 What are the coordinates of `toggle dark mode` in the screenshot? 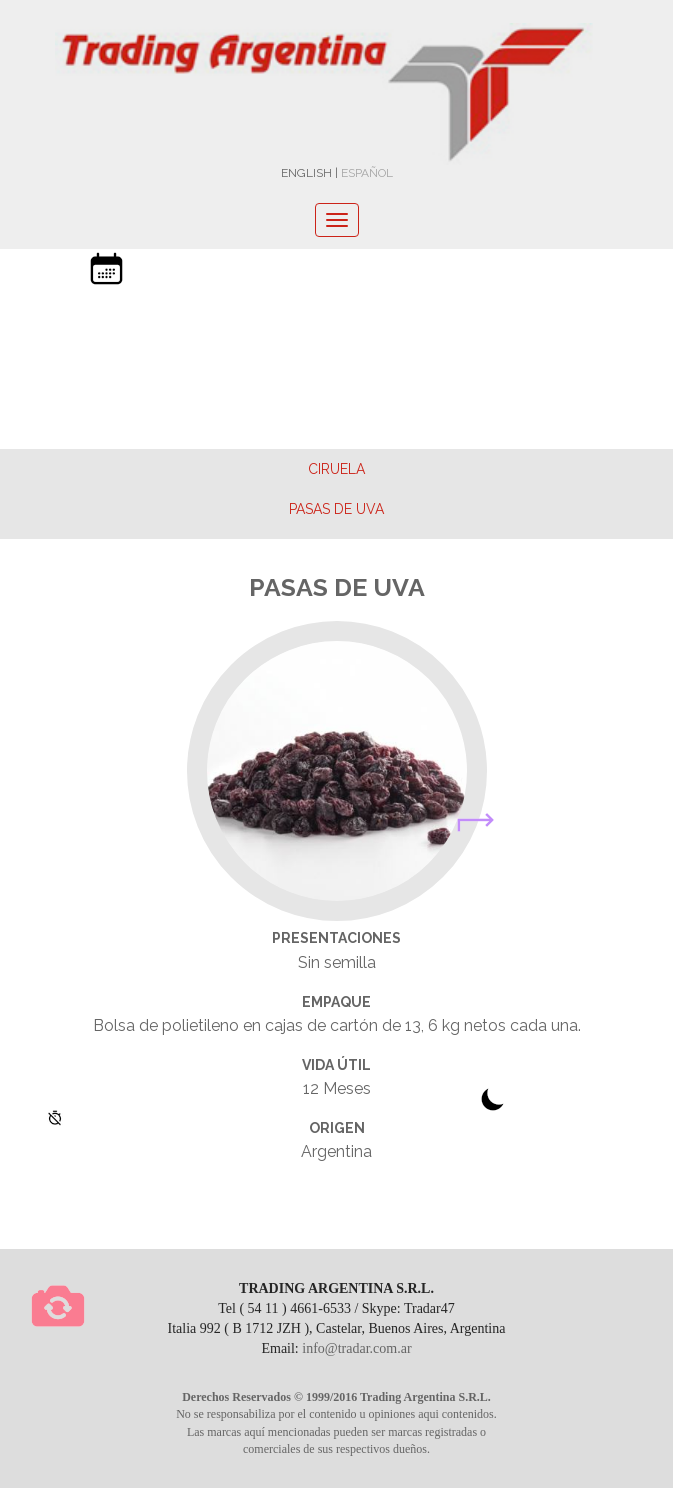 It's located at (492, 1099).